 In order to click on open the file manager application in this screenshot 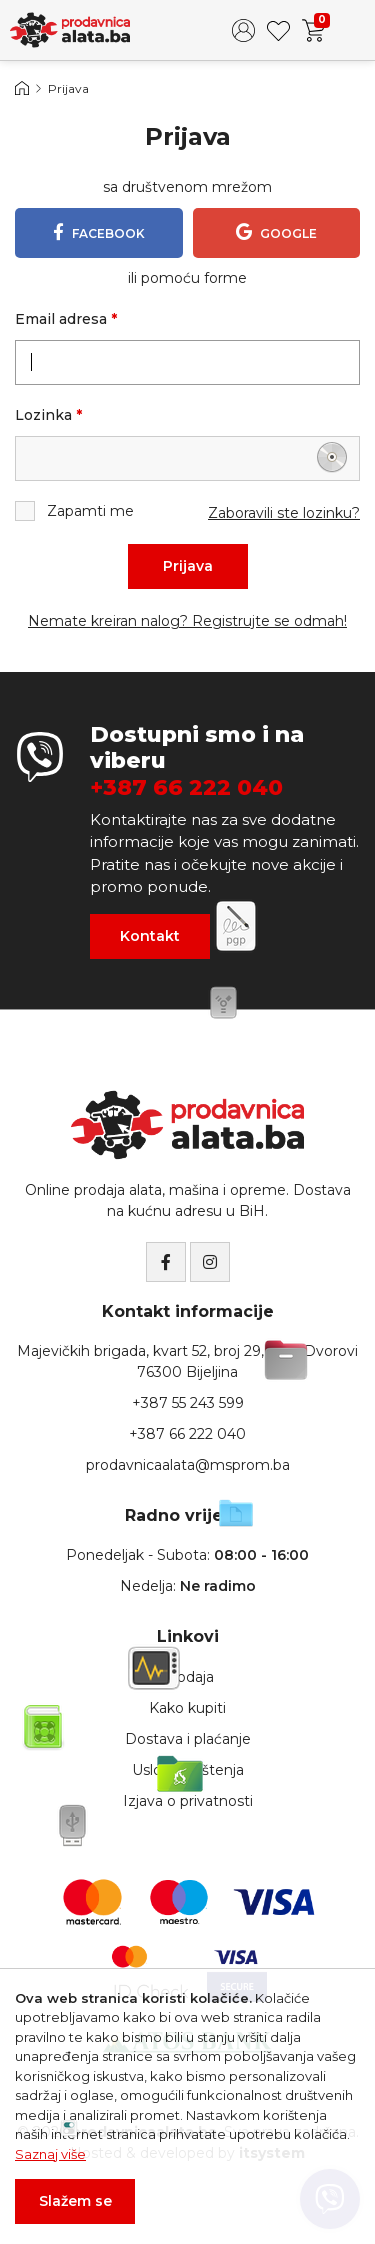, I will do `click(286, 1360)`.